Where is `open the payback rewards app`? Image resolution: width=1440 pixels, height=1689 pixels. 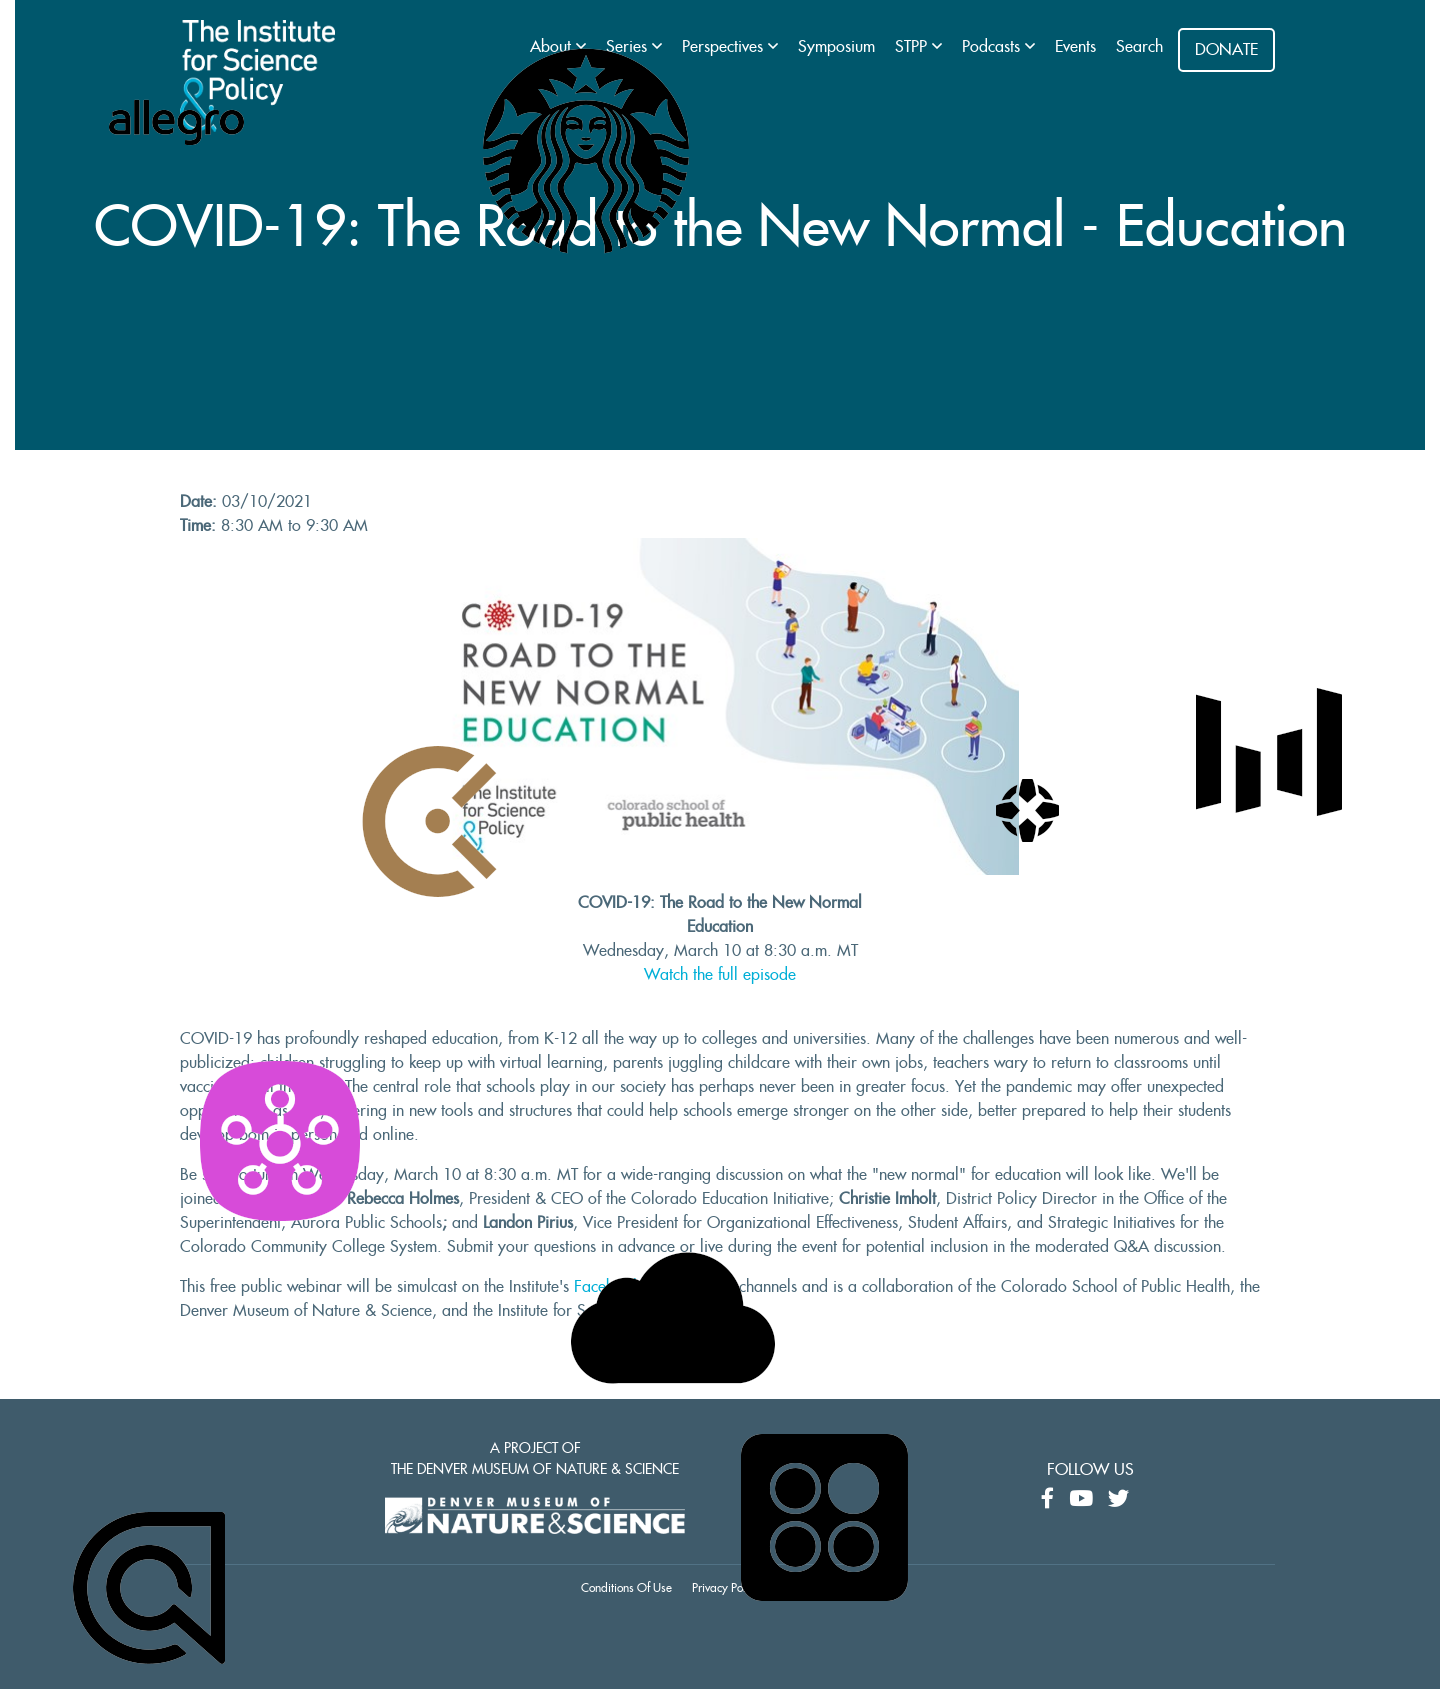
open the payback rewards app is located at coordinates (824, 1517).